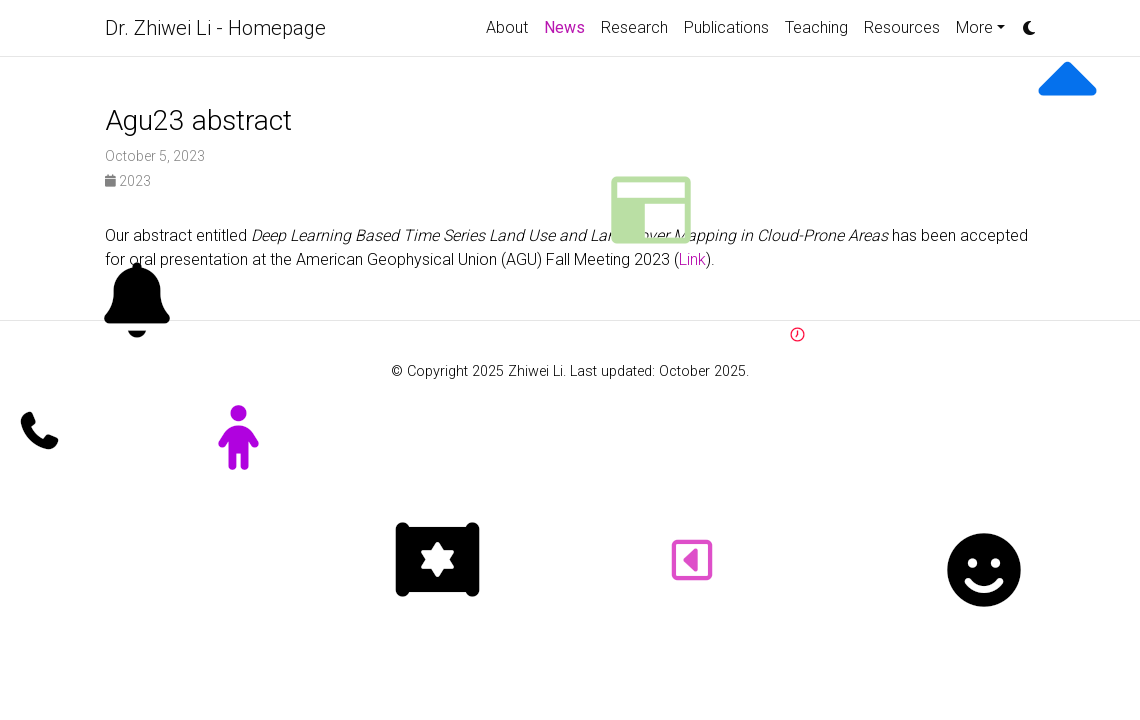 The height and width of the screenshot is (720, 1140). Describe the element at coordinates (797, 334) in the screenshot. I see `view time or clock settings` at that location.